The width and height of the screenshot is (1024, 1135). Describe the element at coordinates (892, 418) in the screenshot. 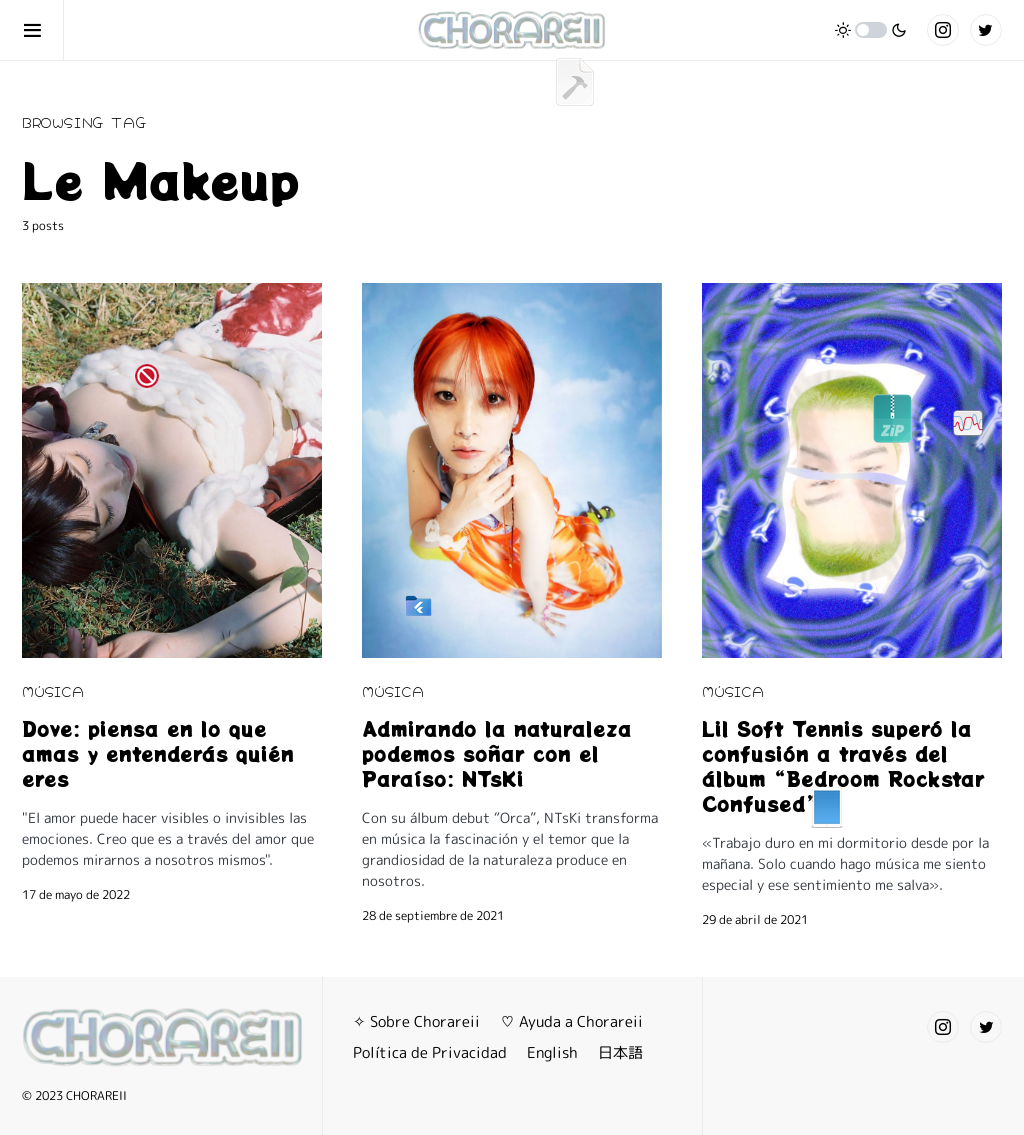

I see `open or extract a compressed zip file` at that location.